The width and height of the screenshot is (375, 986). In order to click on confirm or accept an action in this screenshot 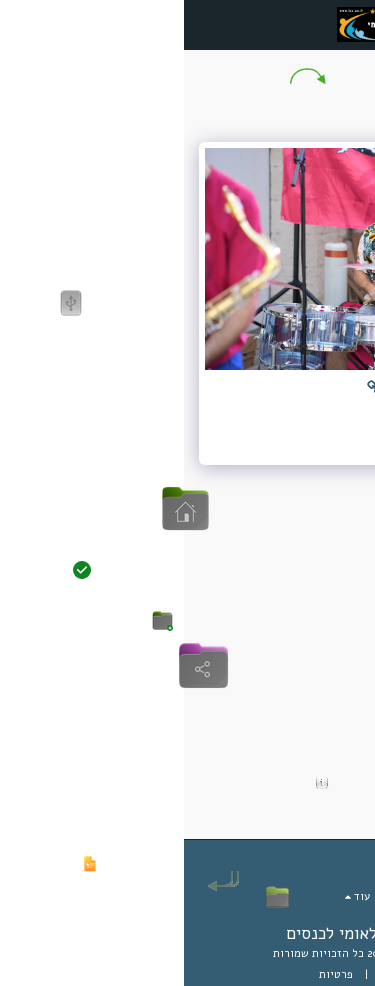, I will do `click(82, 570)`.